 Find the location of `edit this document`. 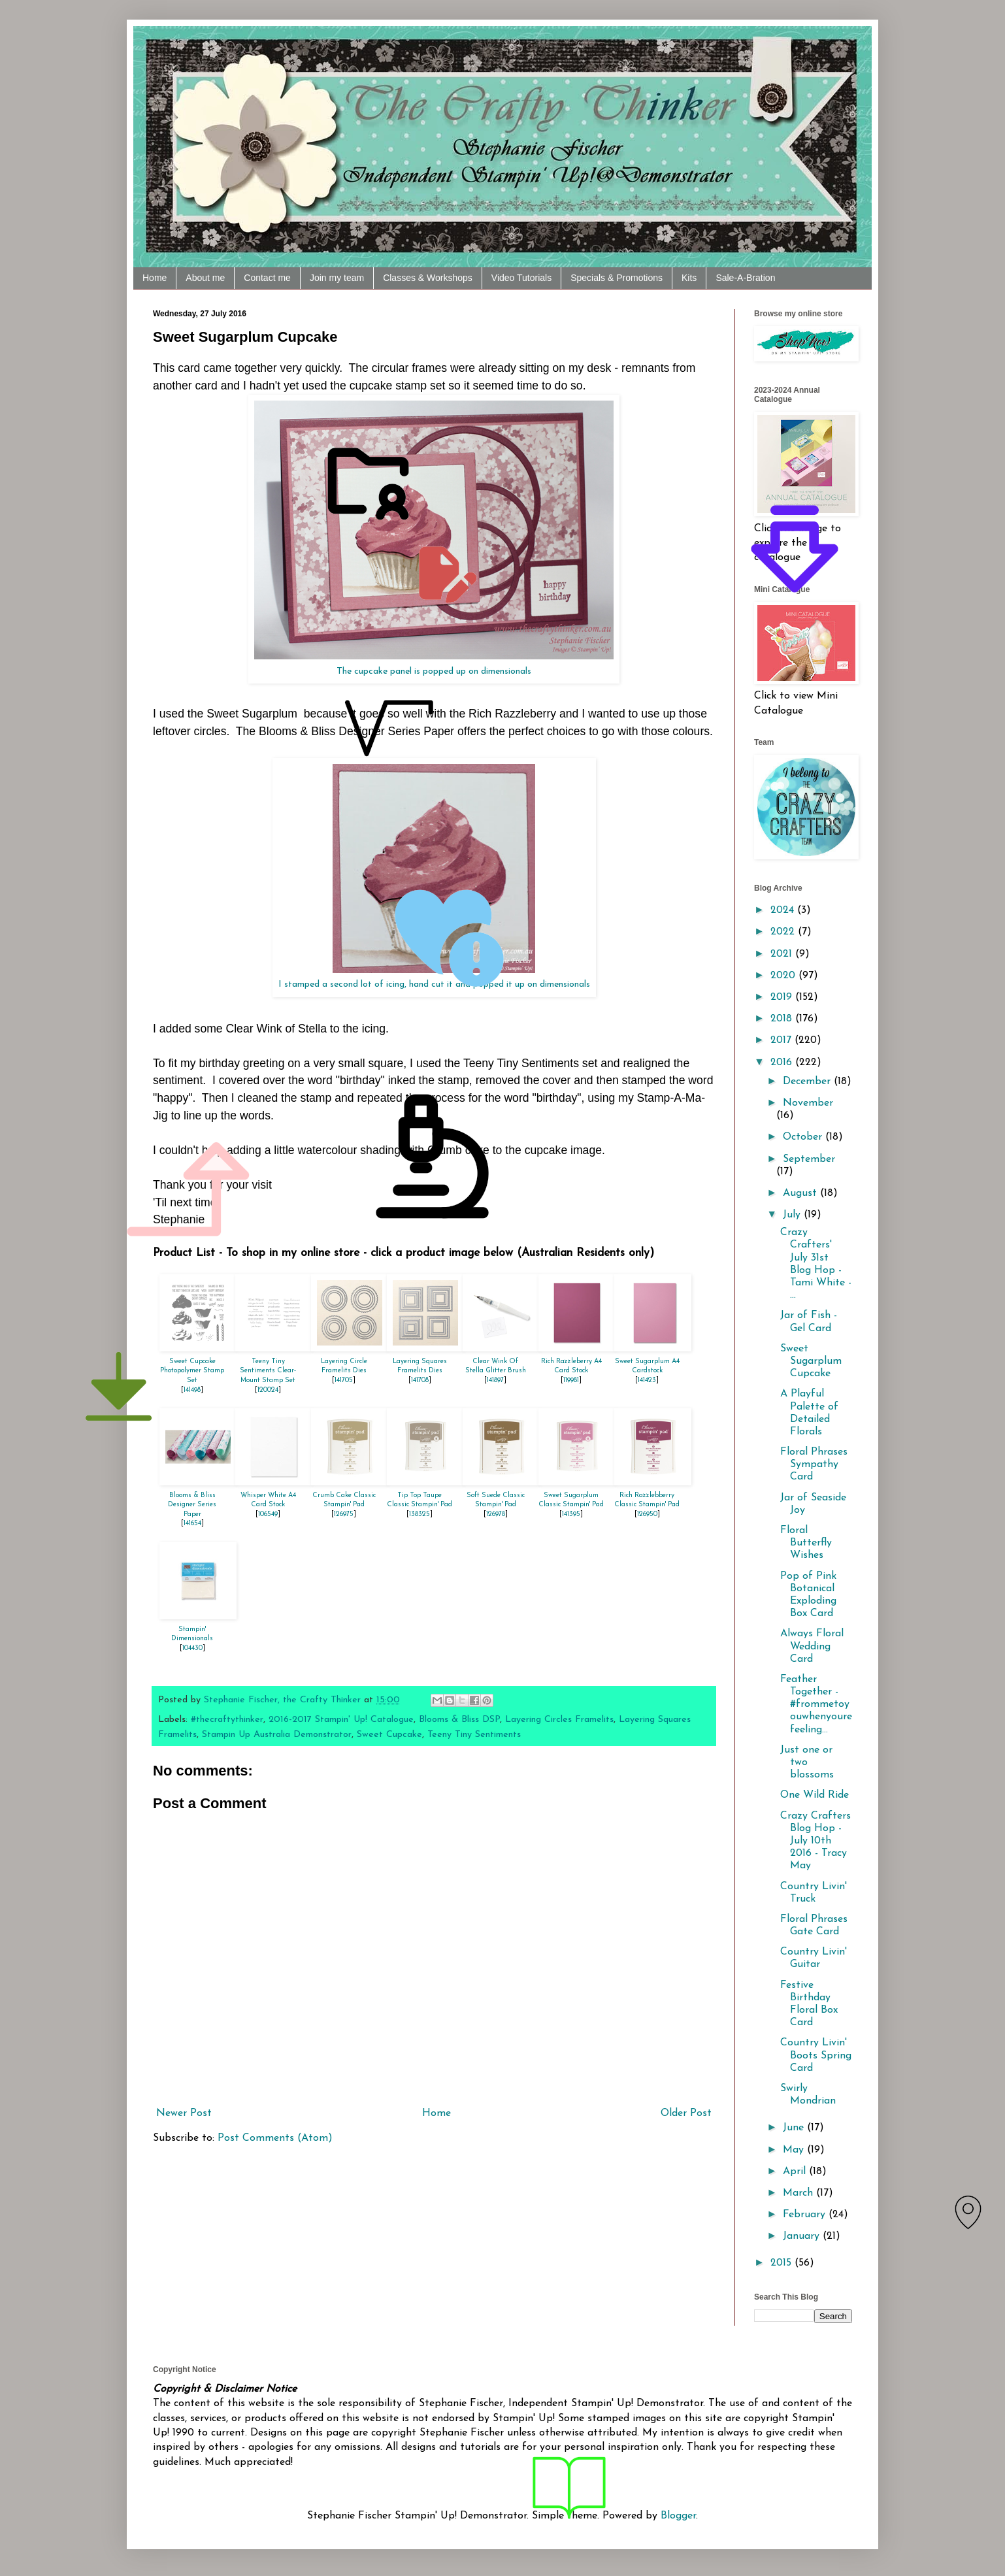

edit this document is located at coordinates (446, 573).